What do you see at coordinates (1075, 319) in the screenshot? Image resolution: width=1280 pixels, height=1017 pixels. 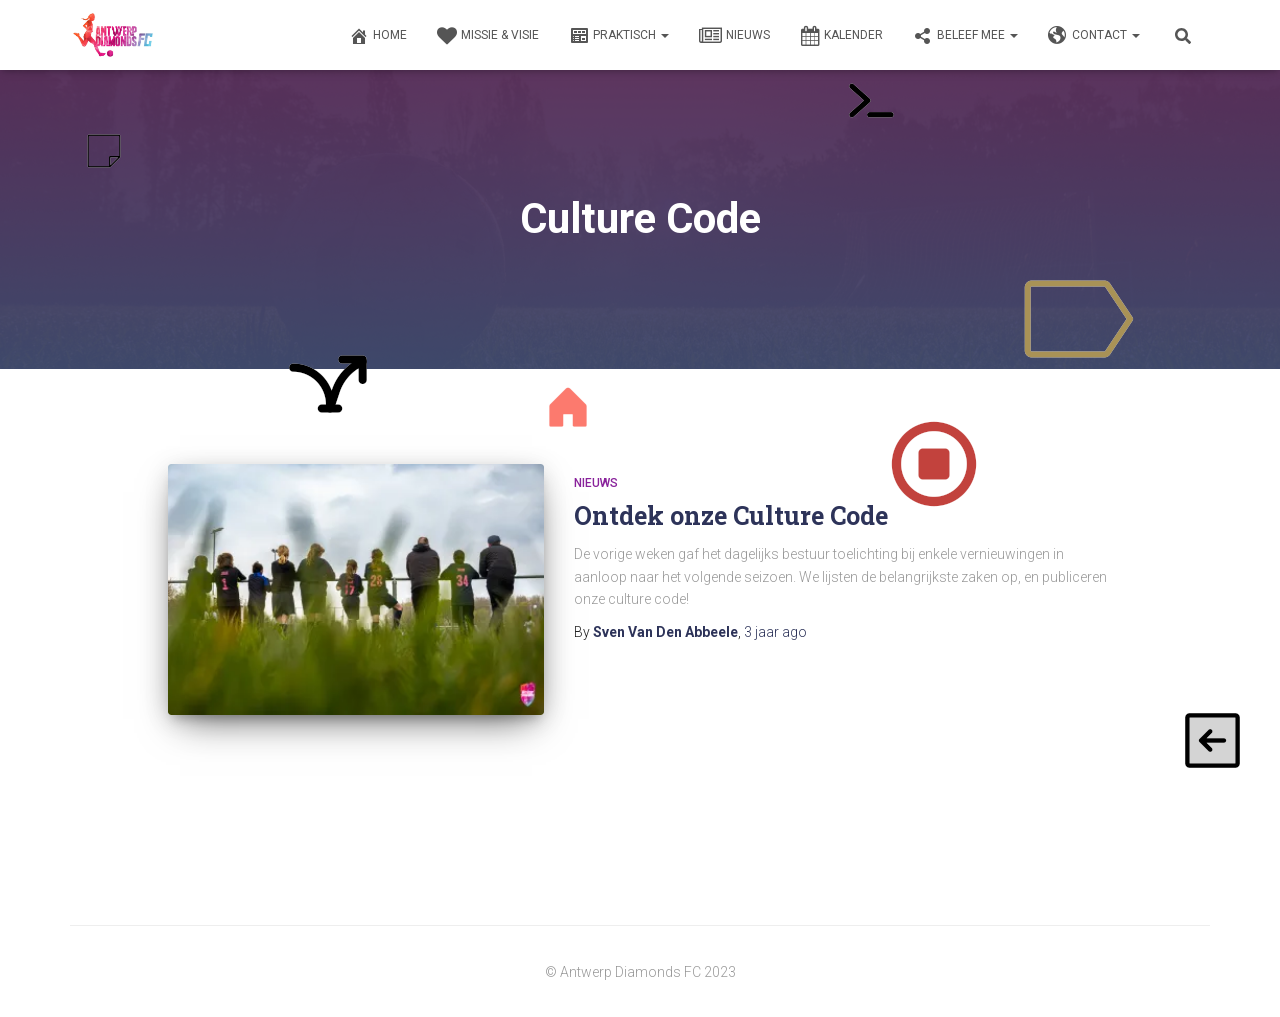 I see `add a tag or label to an item` at bounding box center [1075, 319].